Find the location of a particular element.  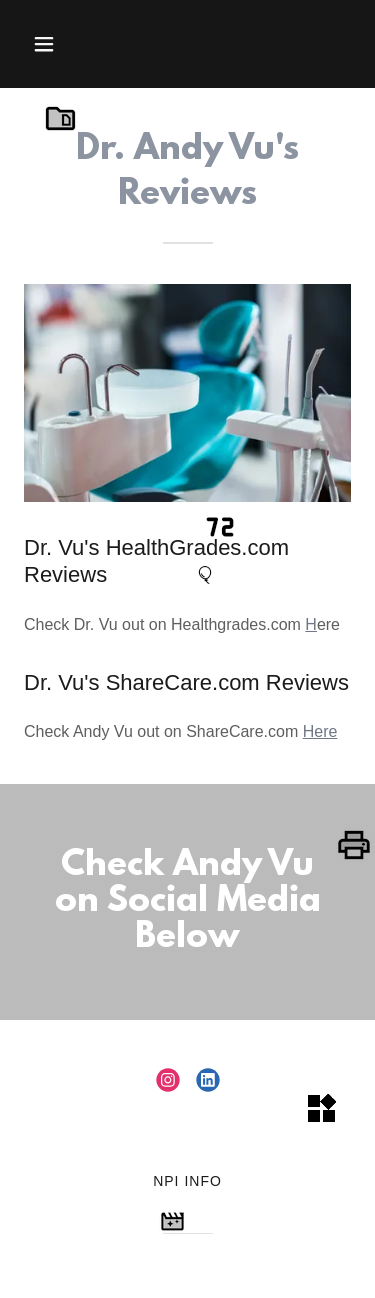

access home screen widgets is located at coordinates (321, 1108).